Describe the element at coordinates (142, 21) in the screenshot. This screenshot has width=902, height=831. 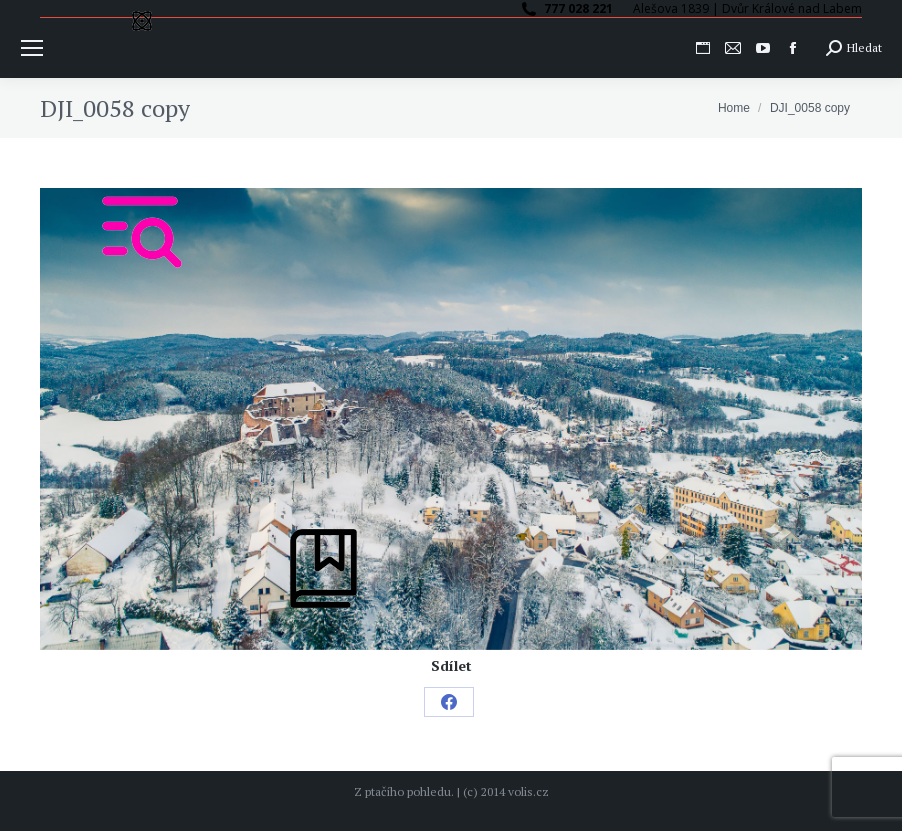
I see `access science or chemistry-related features` at that location.